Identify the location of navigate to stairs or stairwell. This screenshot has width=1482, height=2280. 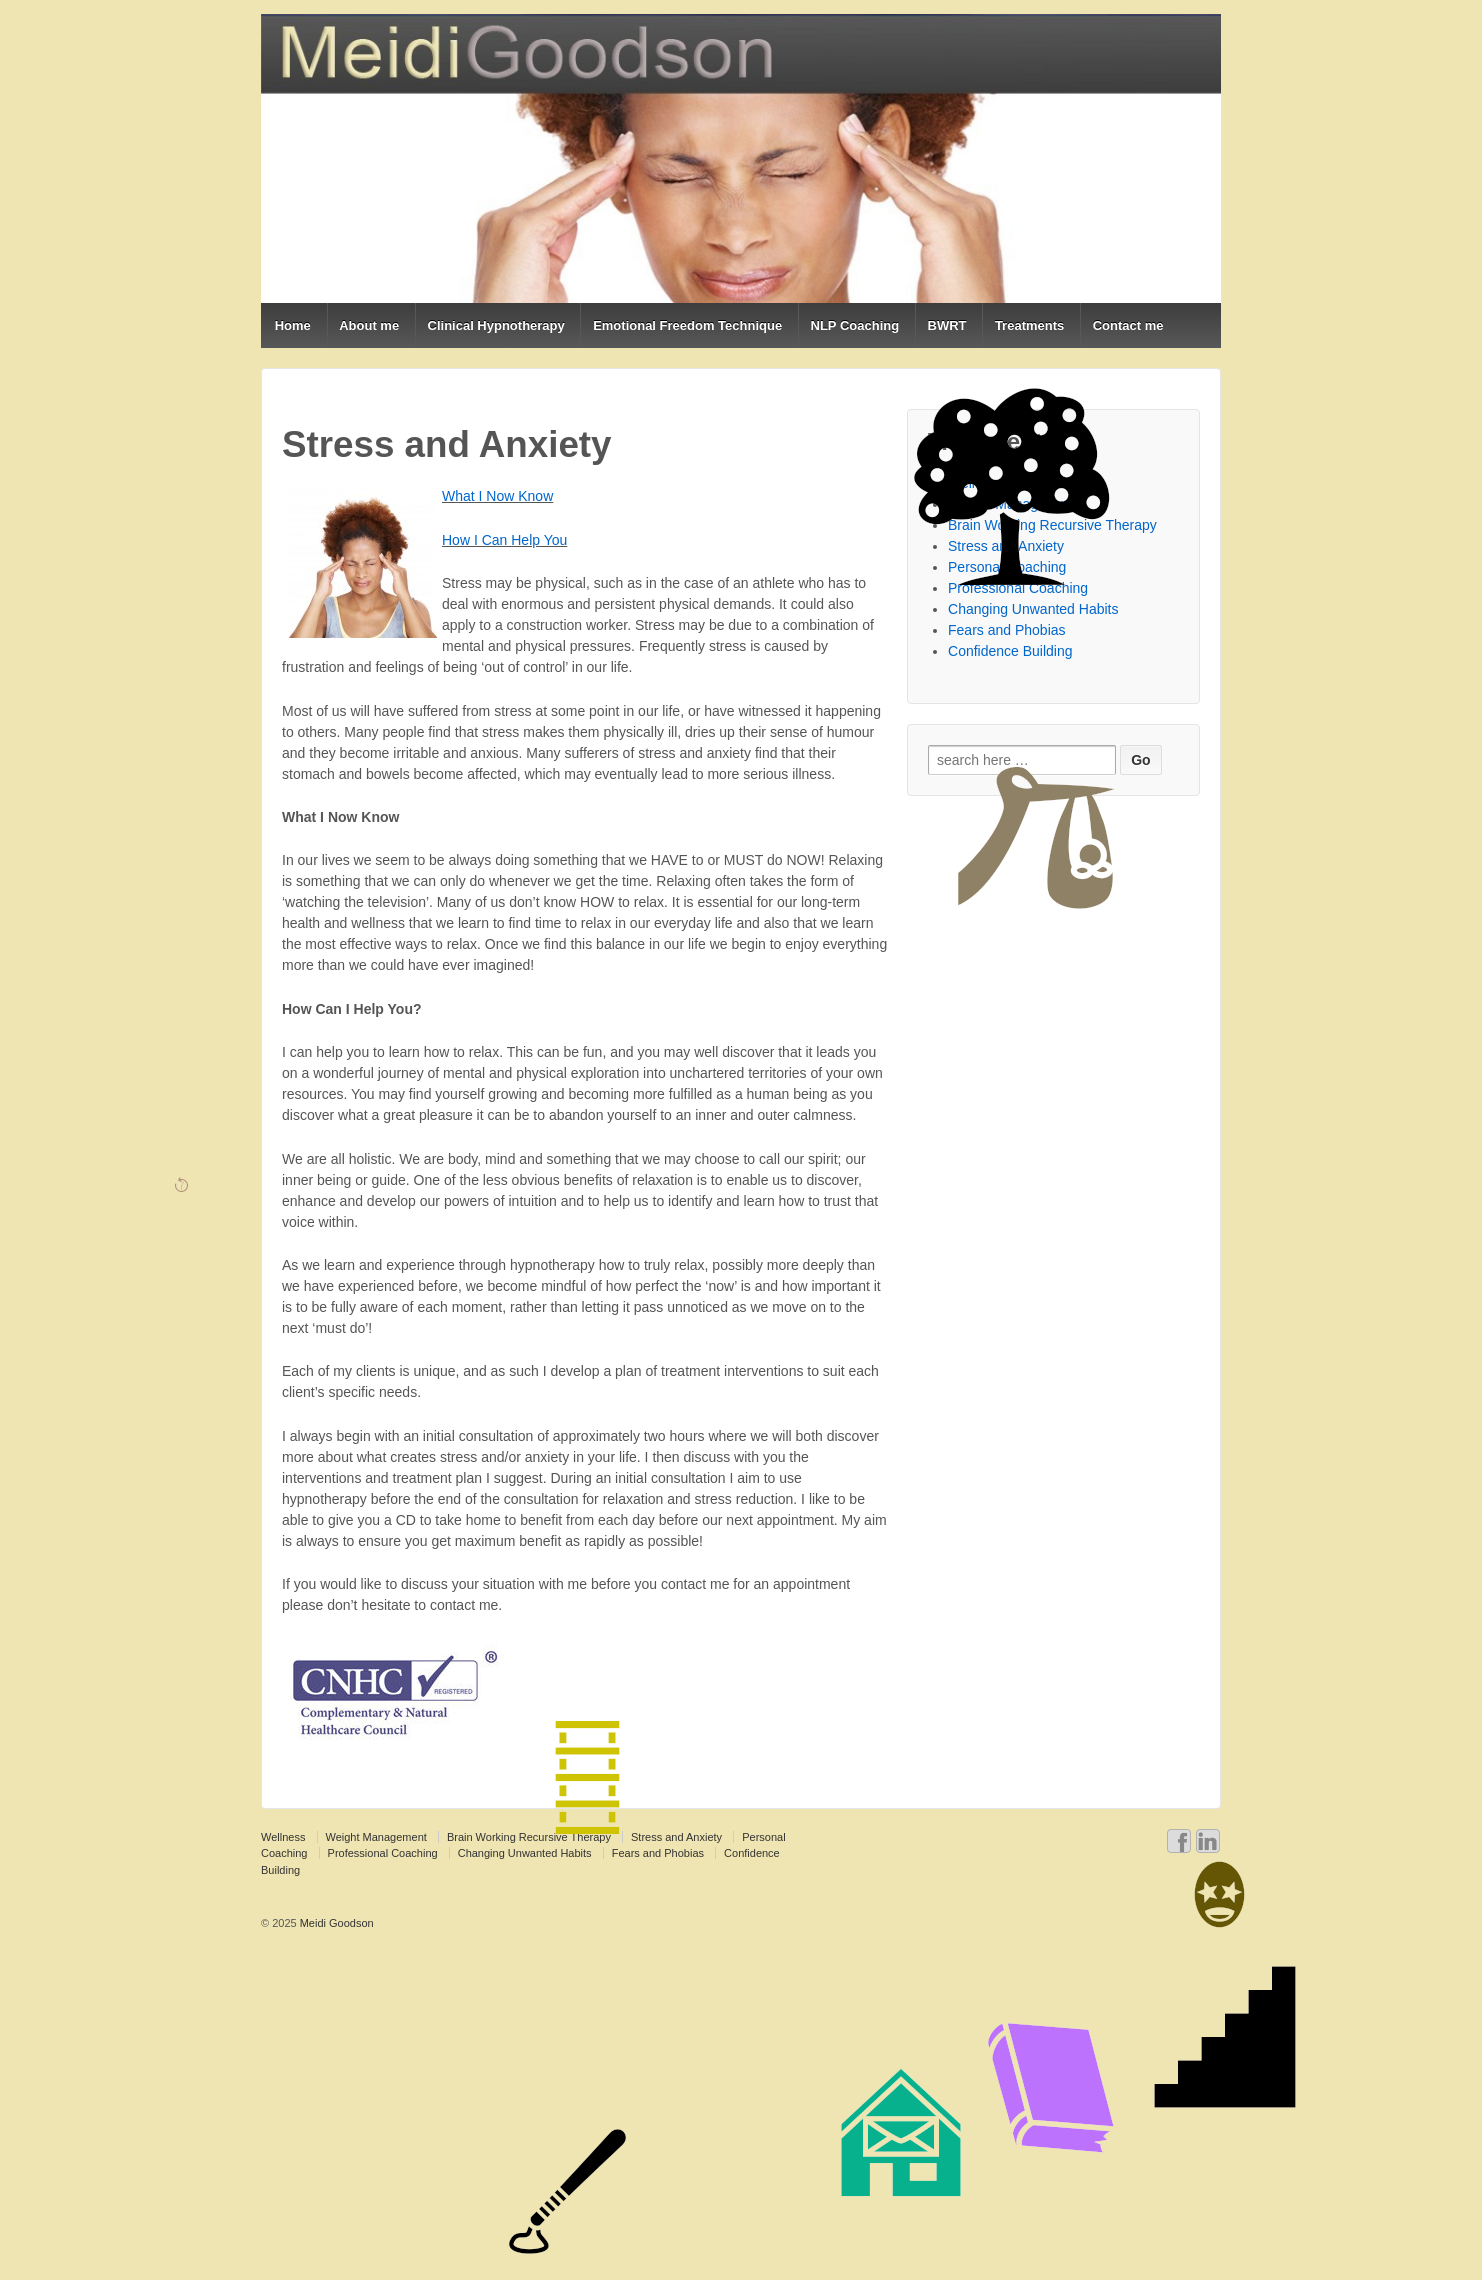
(1225, 2037).